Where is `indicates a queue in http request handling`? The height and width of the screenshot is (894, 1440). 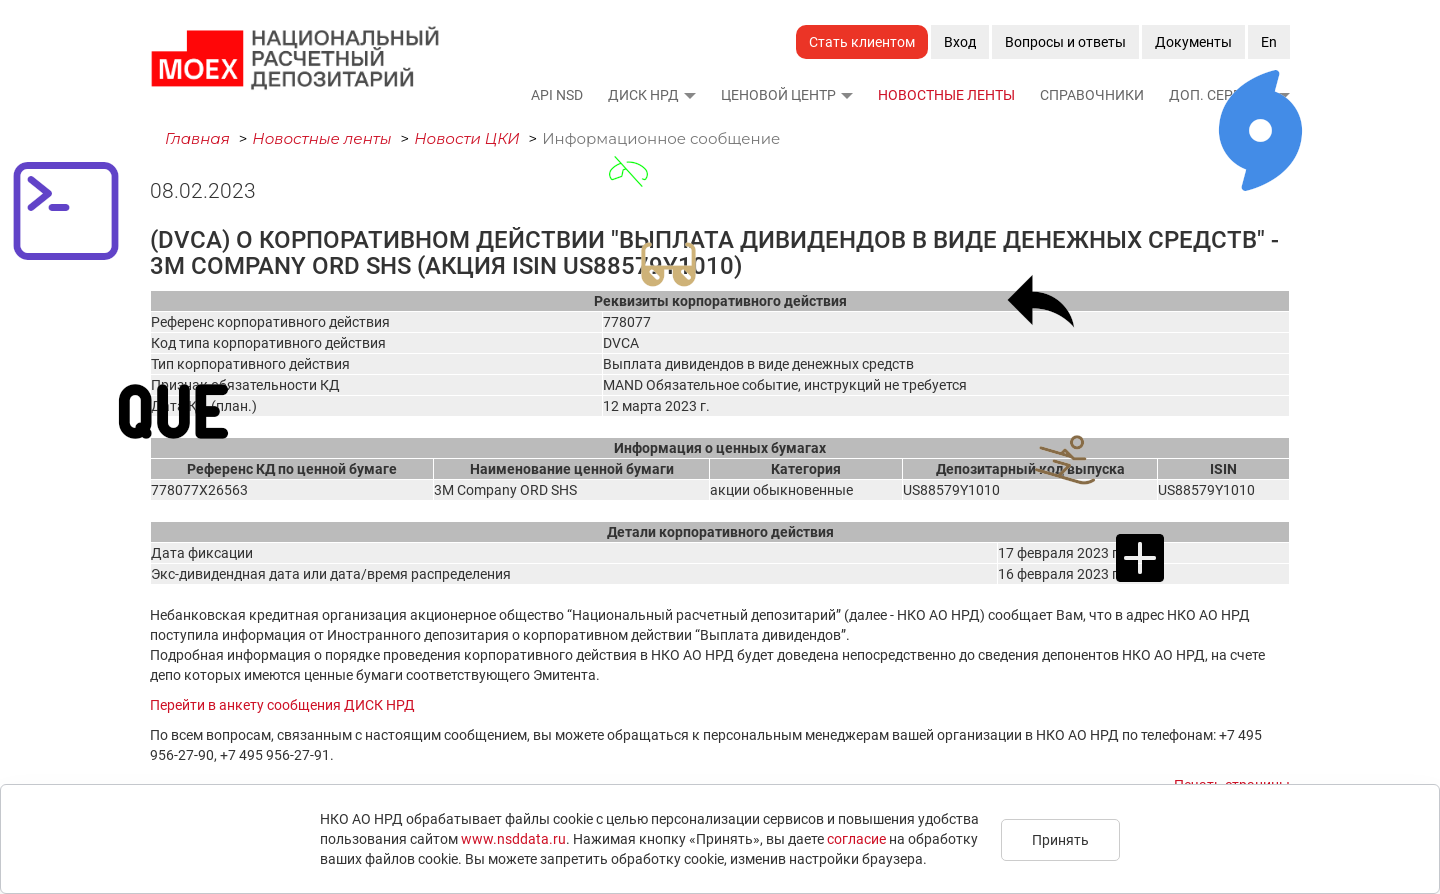
indicates a queue in http request handling is located at coordinates (173, 411).